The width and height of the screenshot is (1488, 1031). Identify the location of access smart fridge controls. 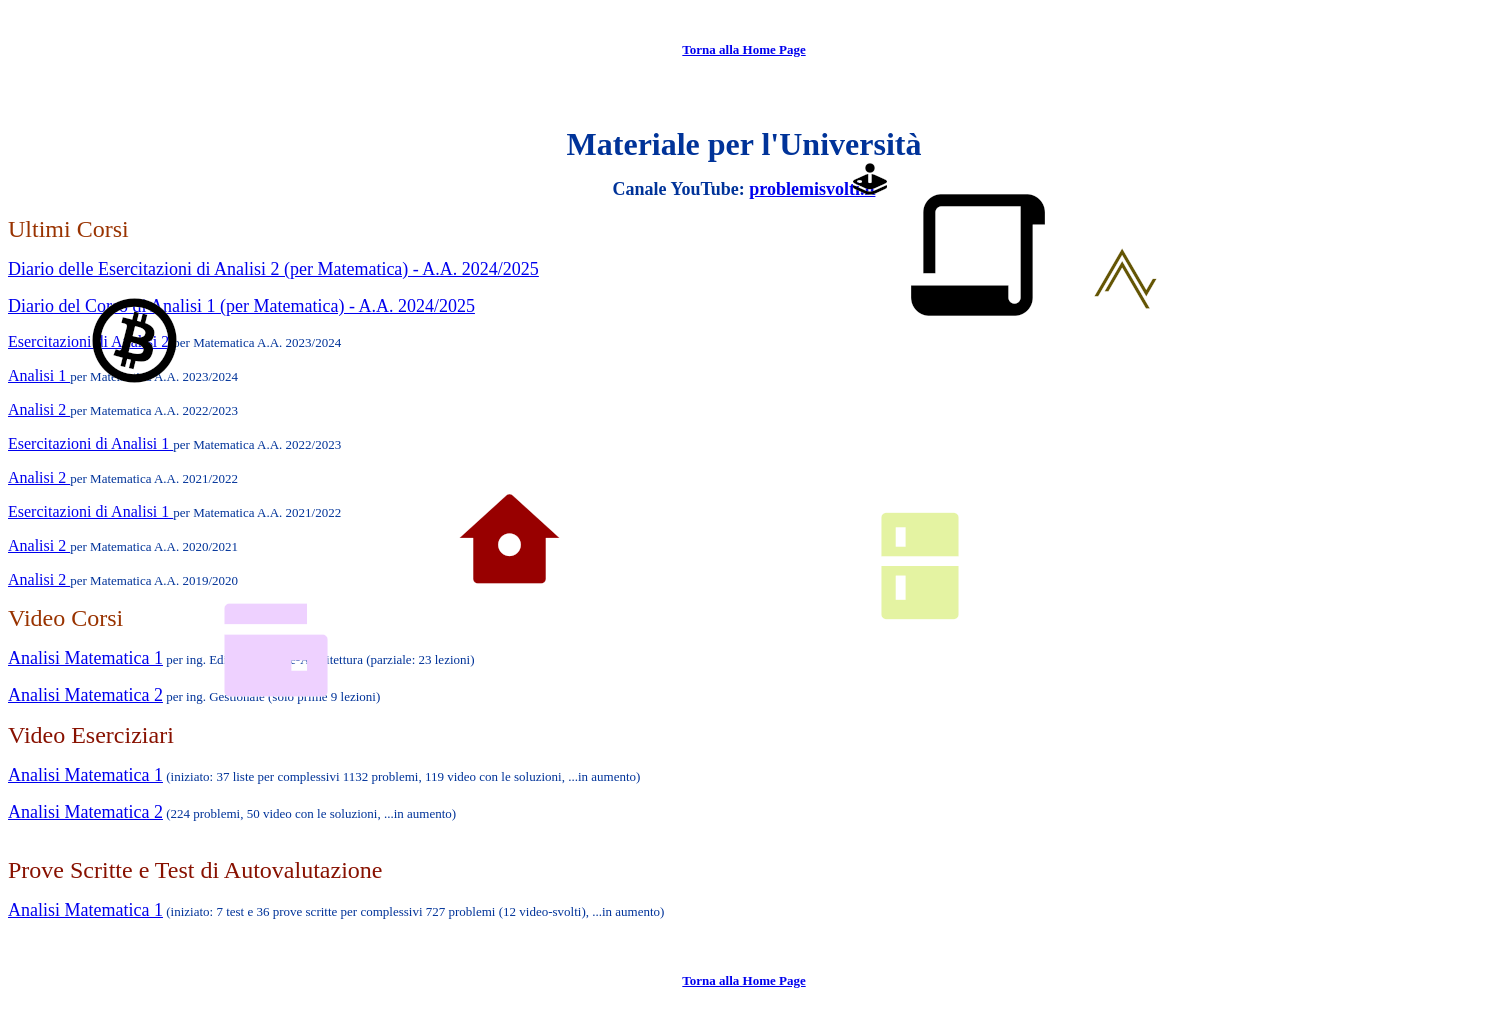
(920, 566).